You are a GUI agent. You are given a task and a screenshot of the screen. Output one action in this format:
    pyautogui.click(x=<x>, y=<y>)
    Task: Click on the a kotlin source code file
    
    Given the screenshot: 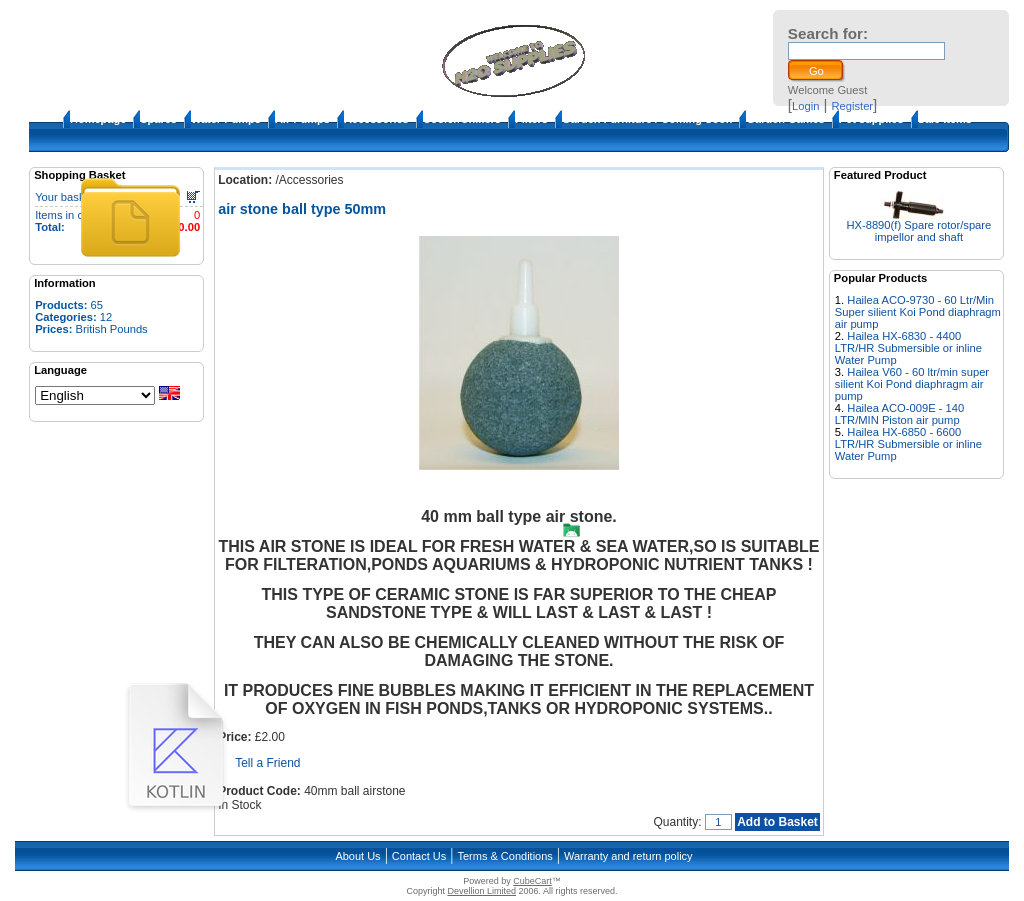 What is the action you would take?
    pyautogui.click(x=176, y=747)
    